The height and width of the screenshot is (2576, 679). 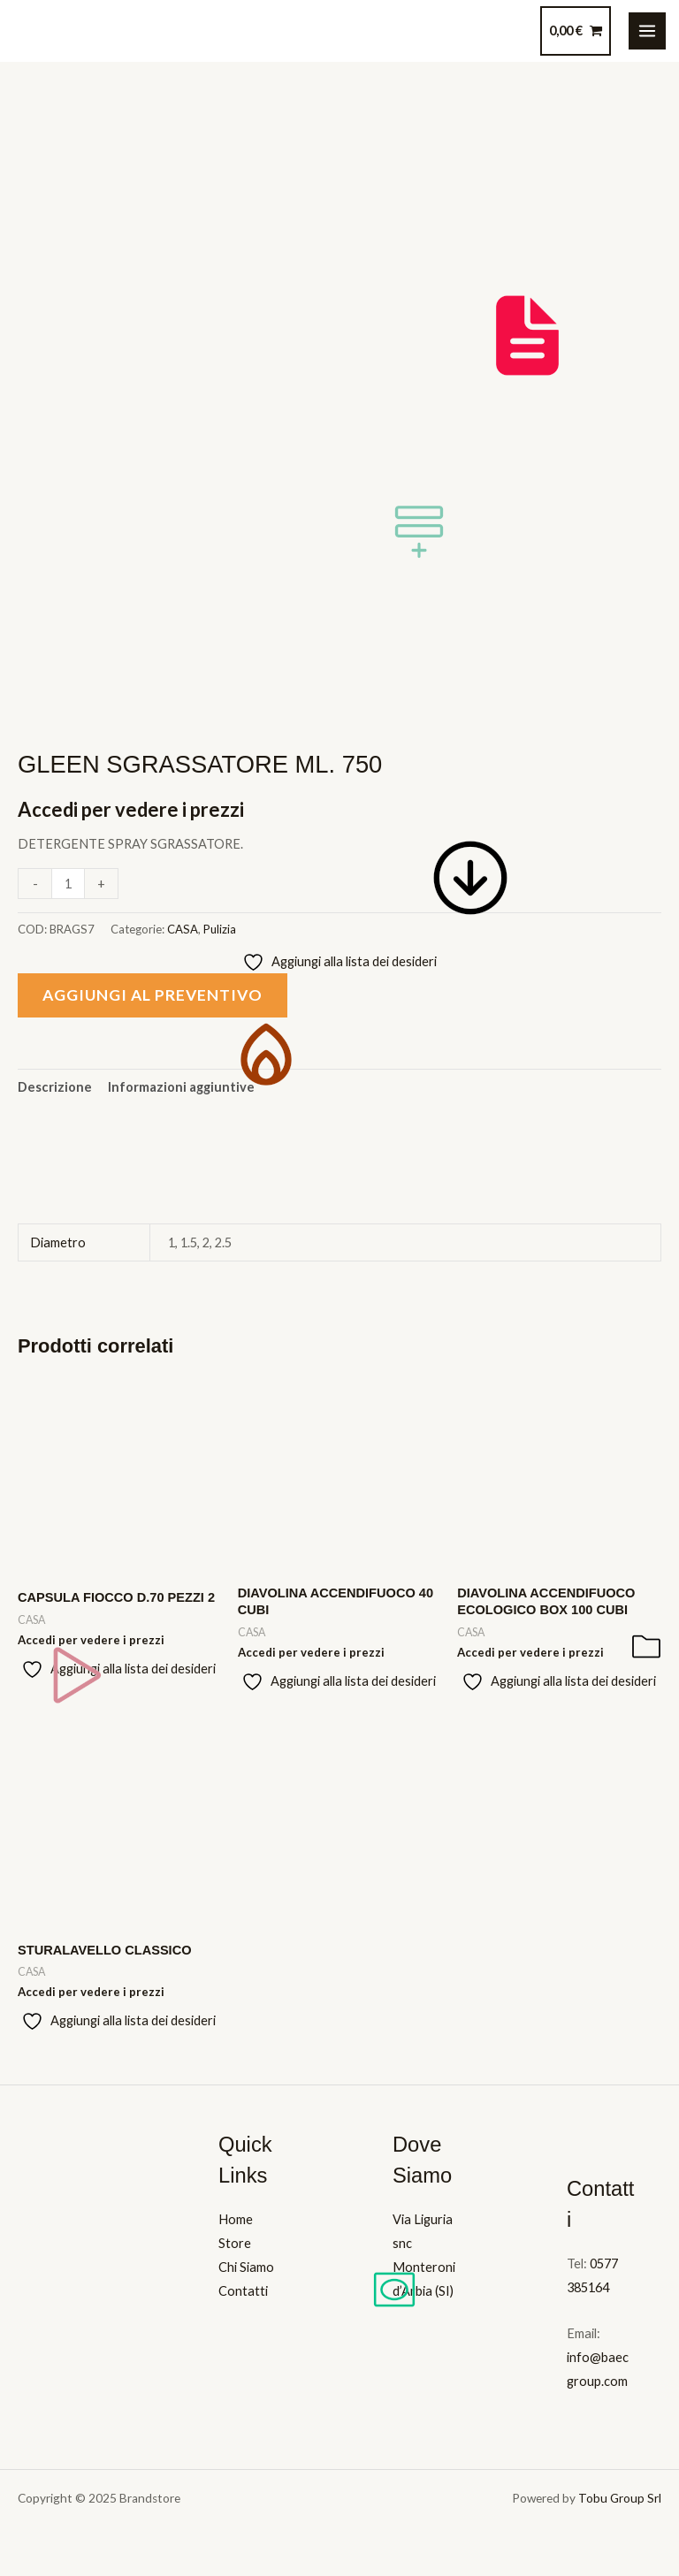 I want to click on view trending or hot content, so click(x=266, y=1056).